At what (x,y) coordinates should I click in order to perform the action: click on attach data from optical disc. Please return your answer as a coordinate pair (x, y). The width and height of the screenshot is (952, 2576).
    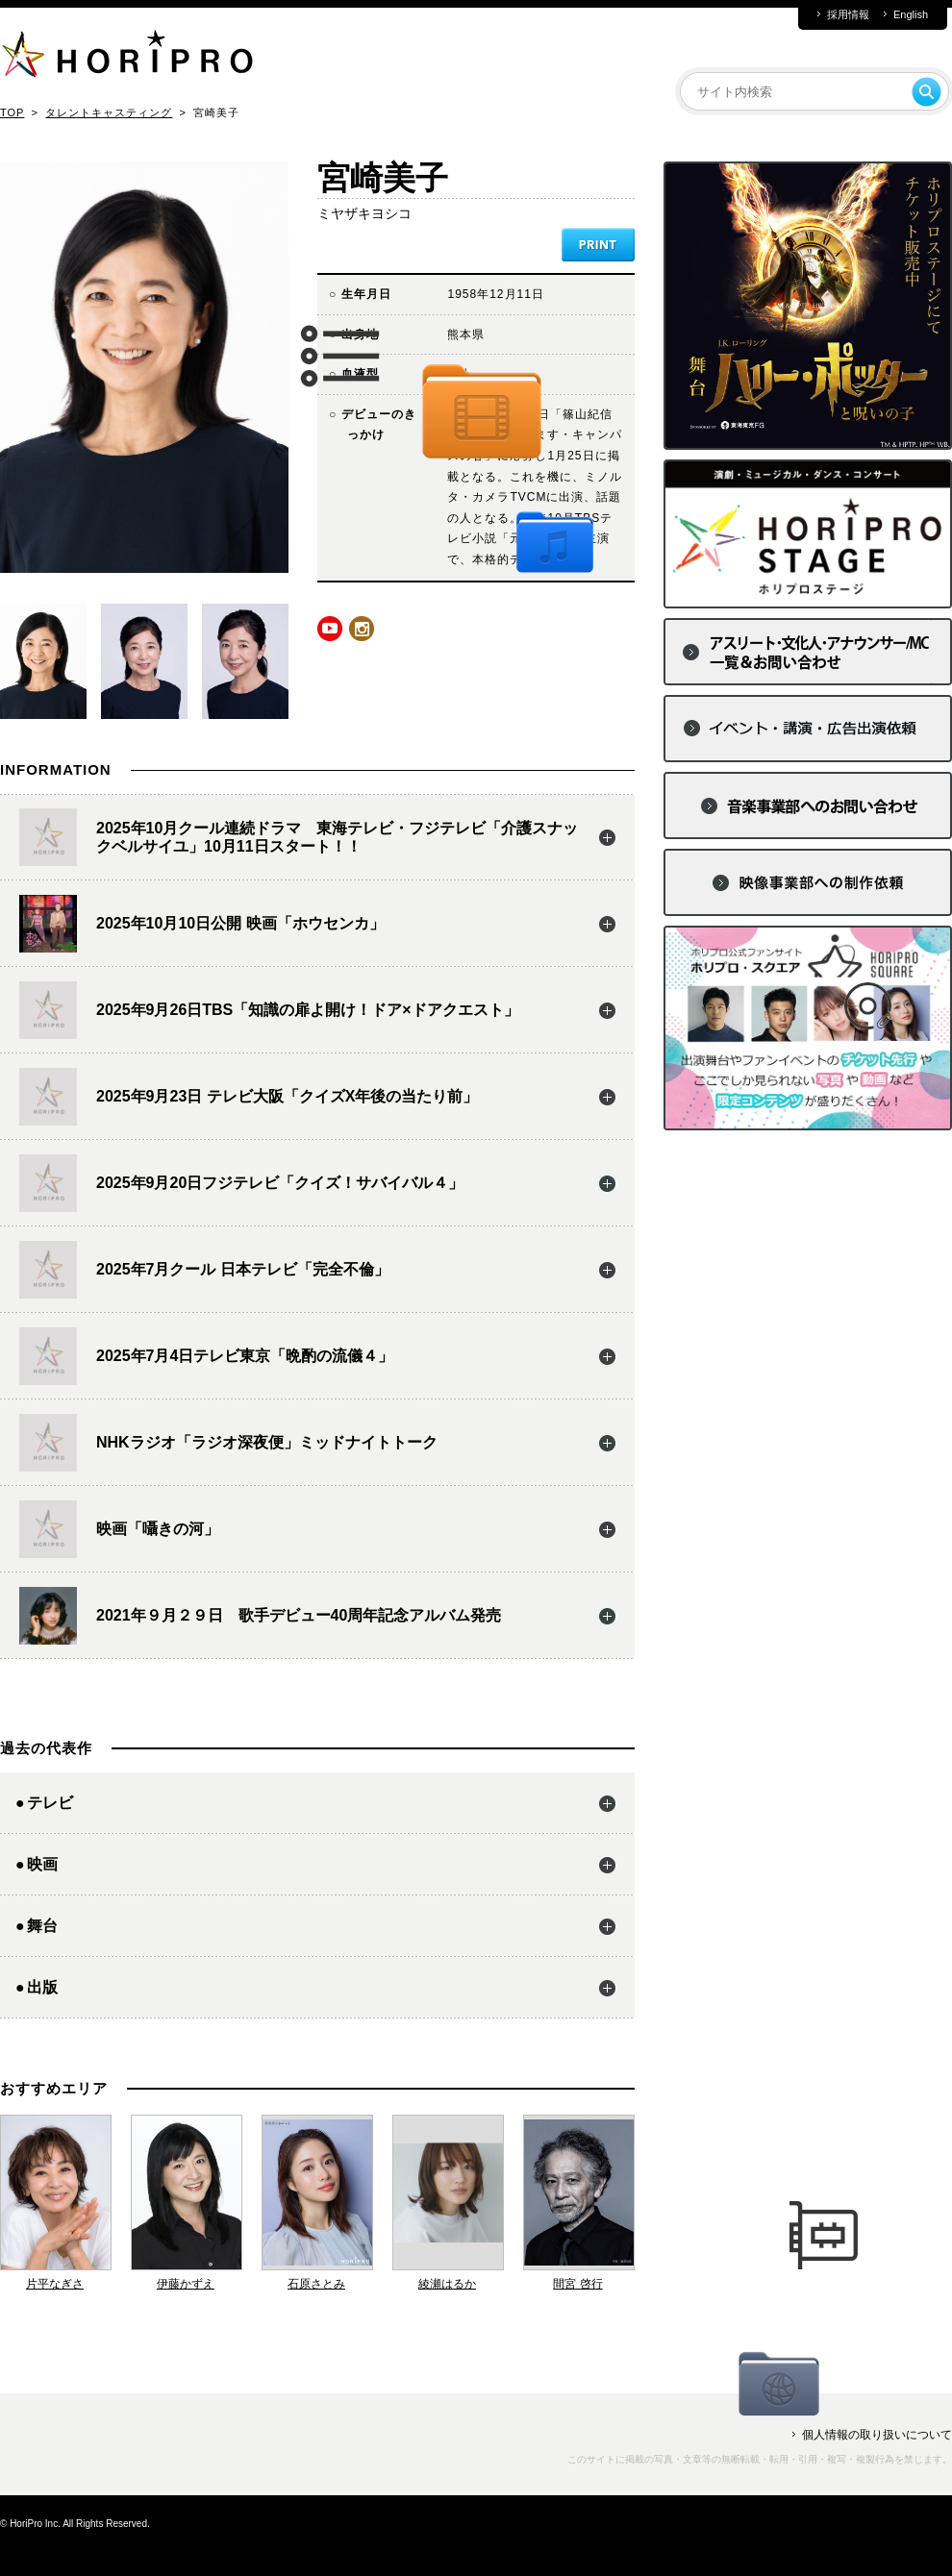
    Looking at the image, I should click on (867, 1005).